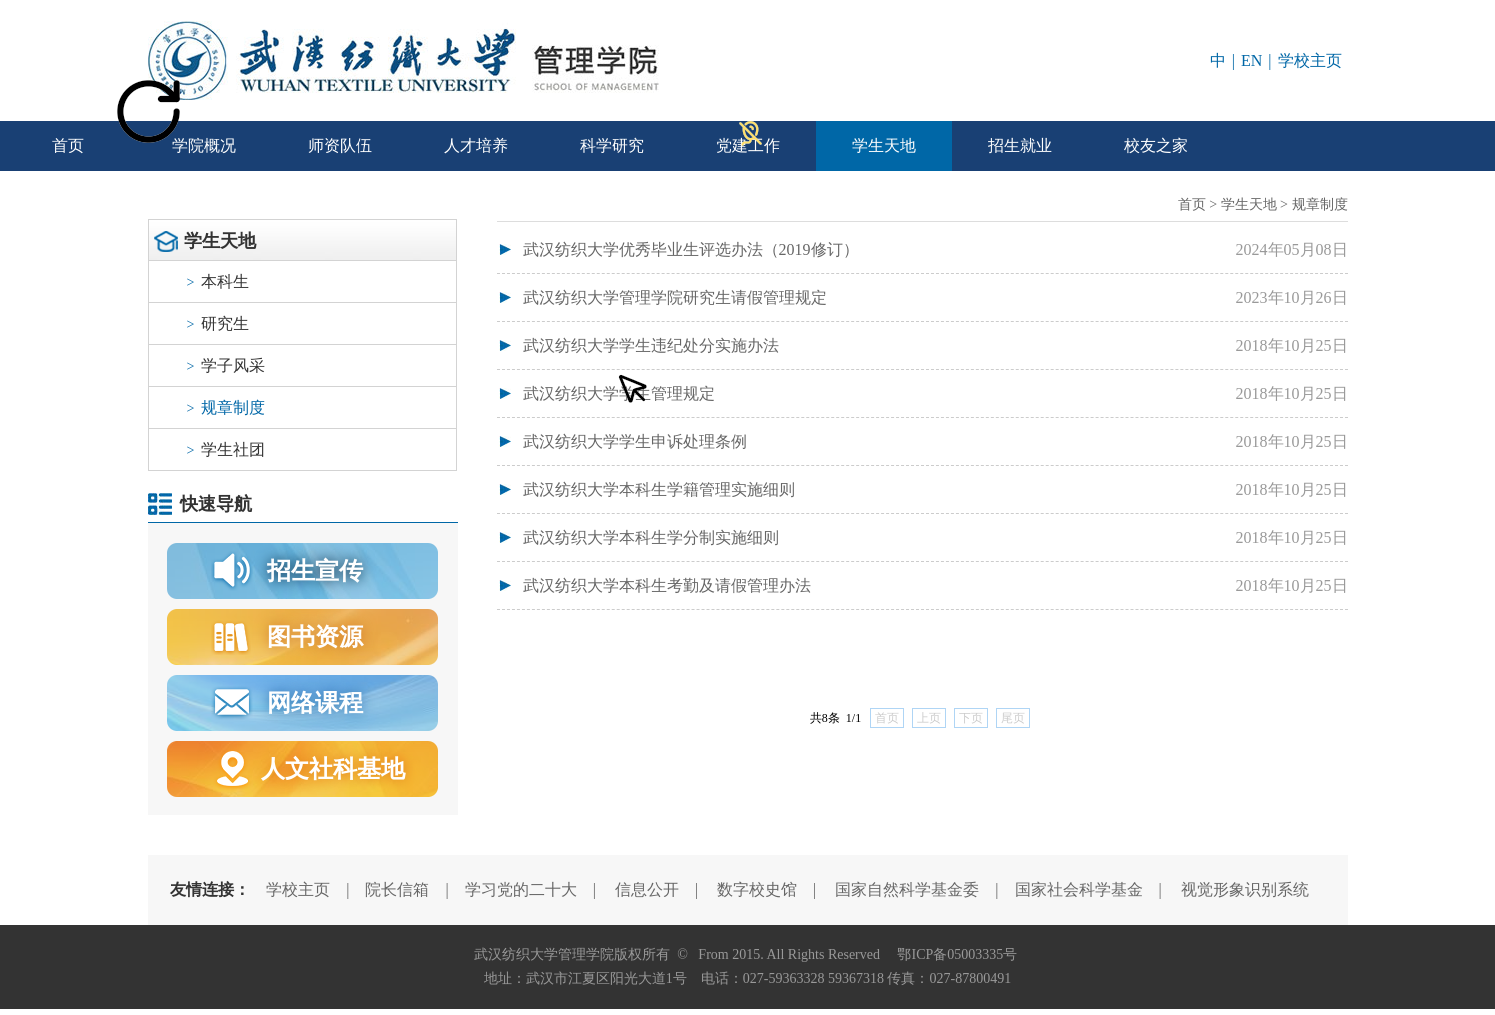 The height and width of the screenshot is (1015, 1495). What do you see at coordinates (633, 389) in the screenshot?
I see `cursor or pointer indicator` at bounding box center [633, 389].